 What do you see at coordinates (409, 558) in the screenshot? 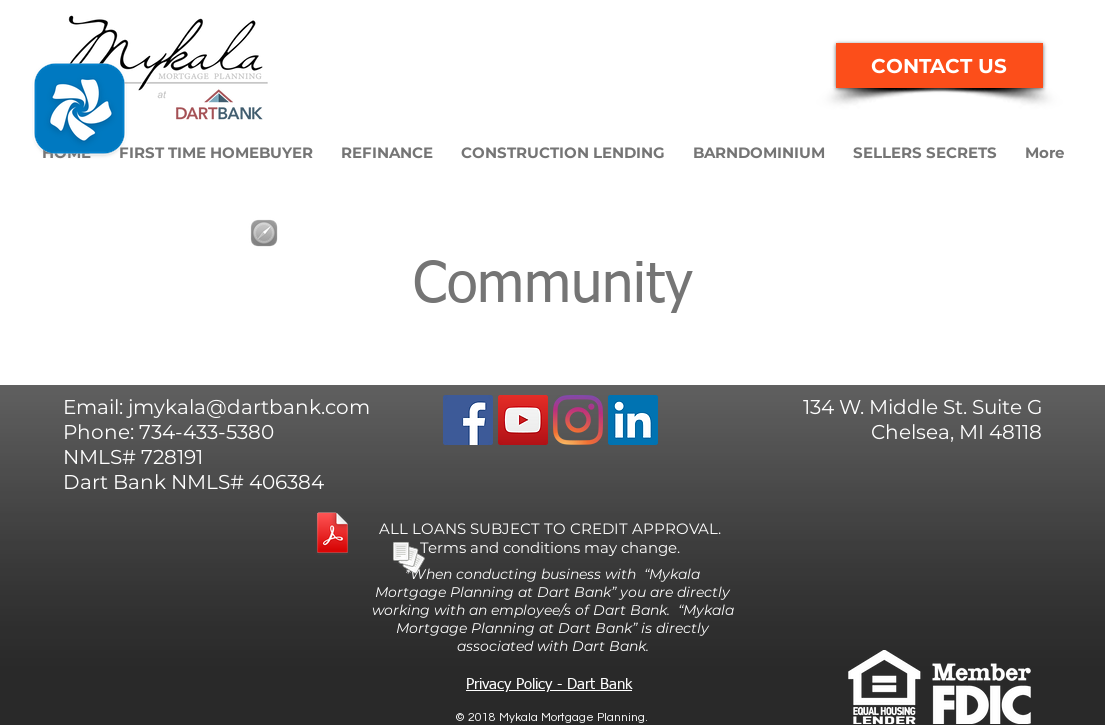
I see `access your documents folder` at bounding box center [409, 558].